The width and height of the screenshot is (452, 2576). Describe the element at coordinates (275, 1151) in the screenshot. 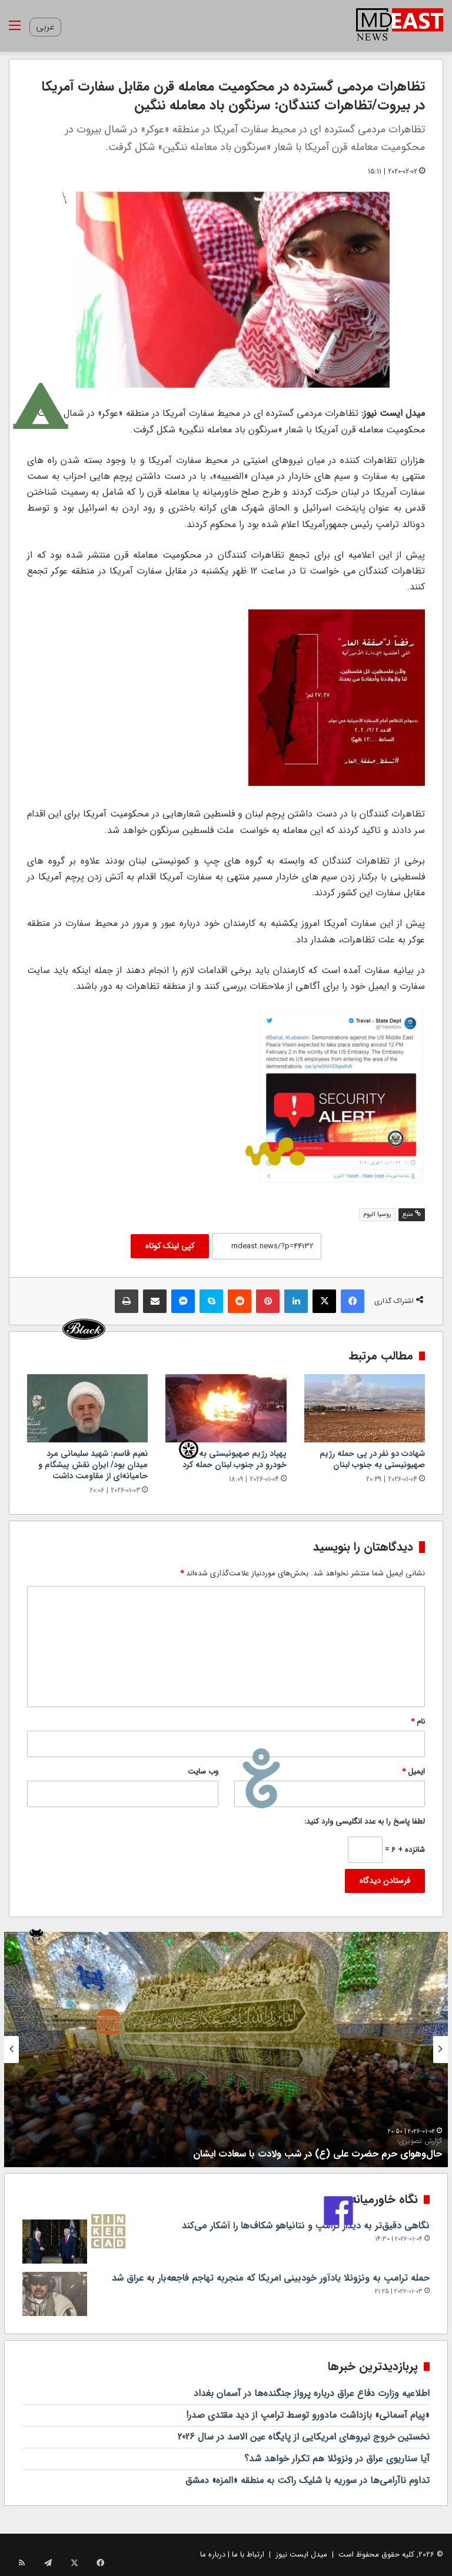

I see `Sony Walkman brand logo` at that location.